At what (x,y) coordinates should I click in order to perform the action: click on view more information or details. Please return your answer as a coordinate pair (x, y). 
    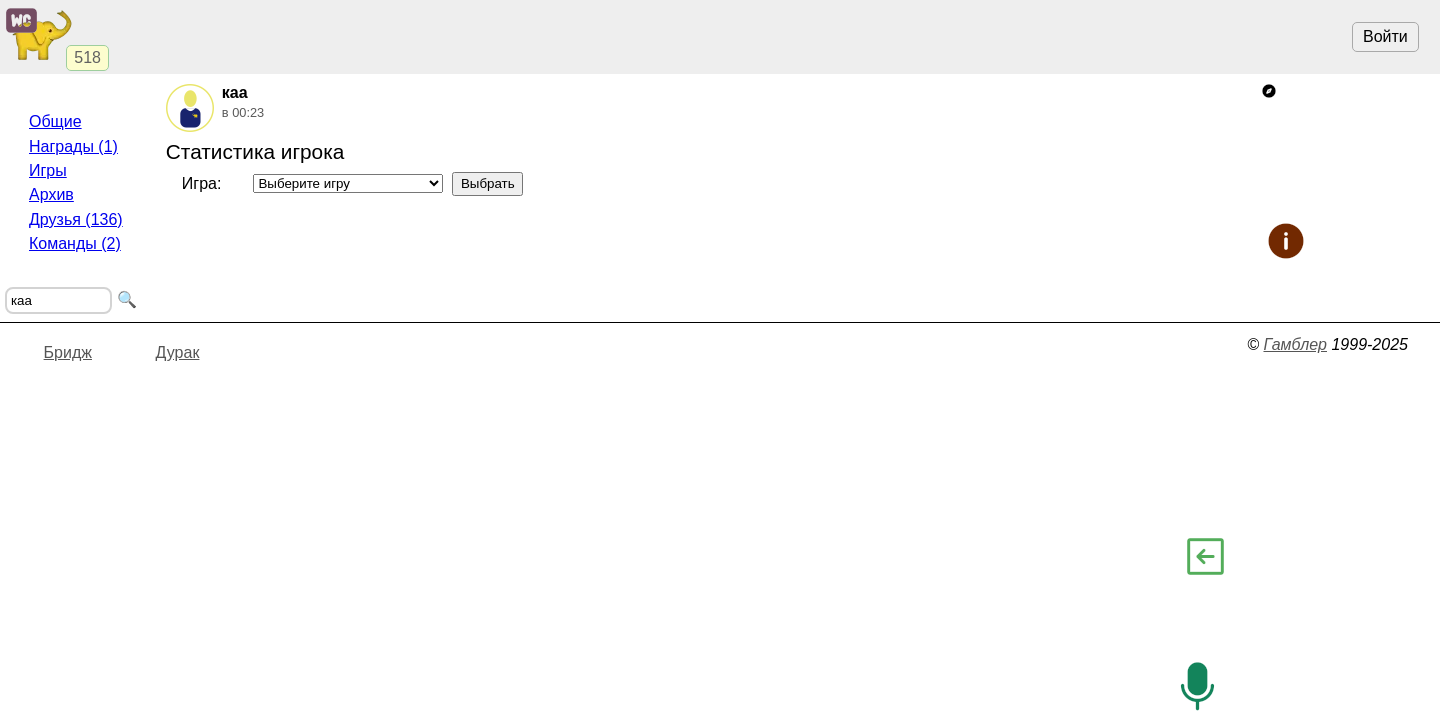
    Looking at the image, I should click on (1286, 241).